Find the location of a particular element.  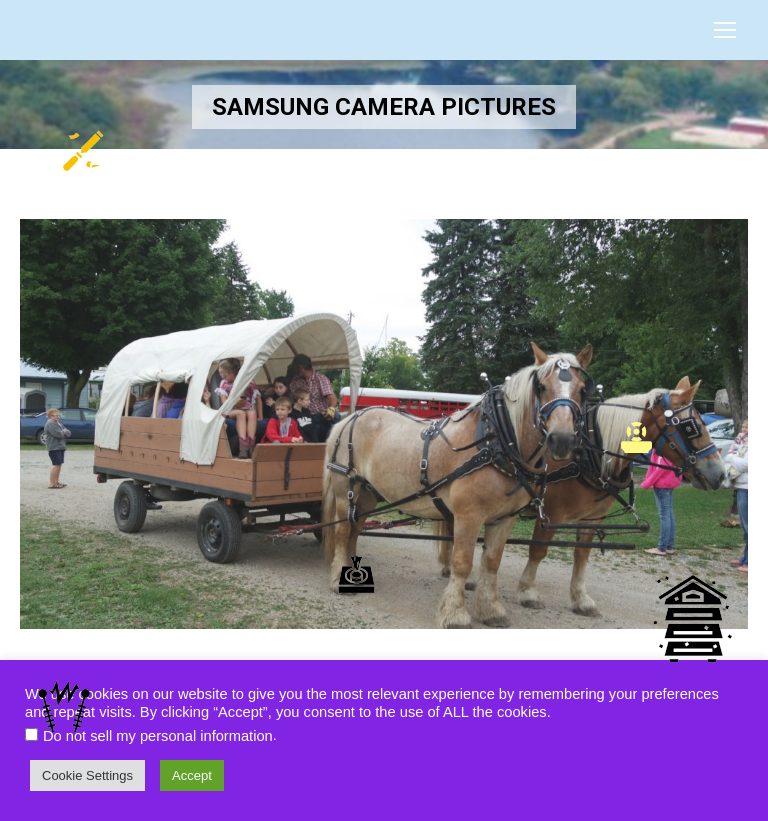

indicates electrical discharge or power surge is located at coordinates (64, 706).